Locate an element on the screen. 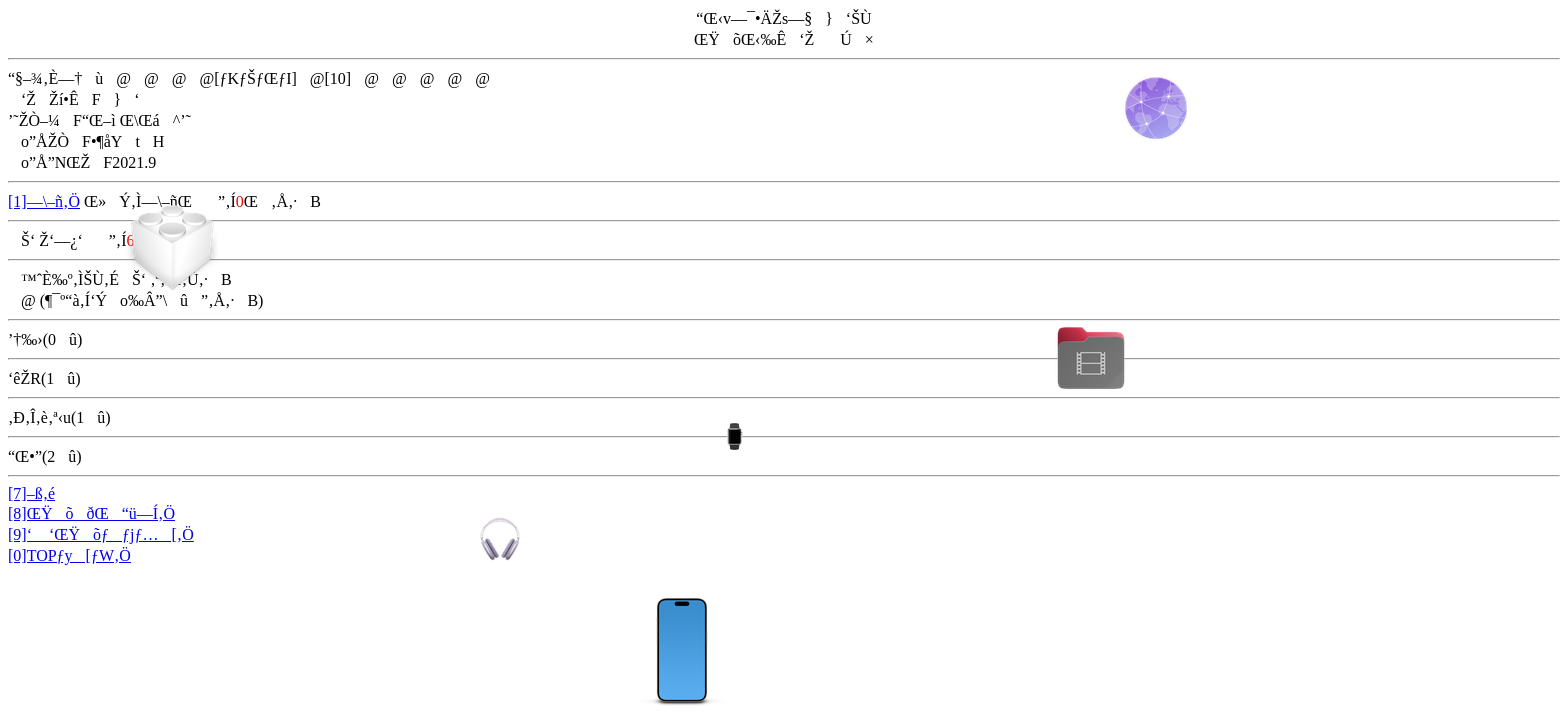 The height and width of the screenshot is (720, 1568). access network and connectivity settings is located at coordinates (1156, 108).